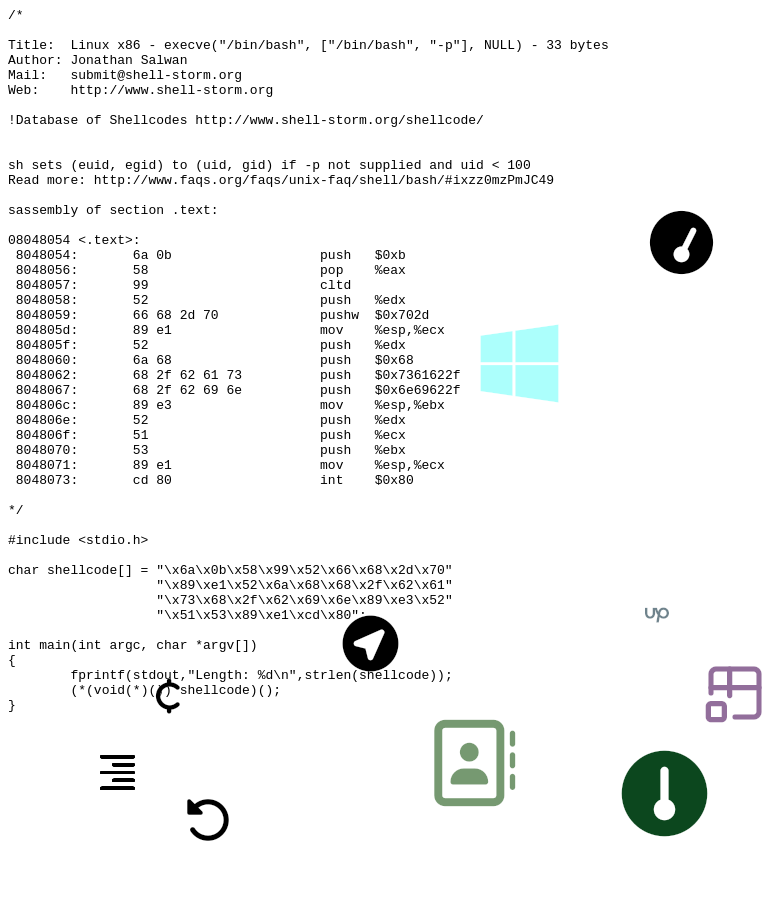 Image resolution: width=768 pixels, height=921 pixels. Describe the element at coordinates (735, 693) in the screenshot. I see `create a table alias or reference` at that location.